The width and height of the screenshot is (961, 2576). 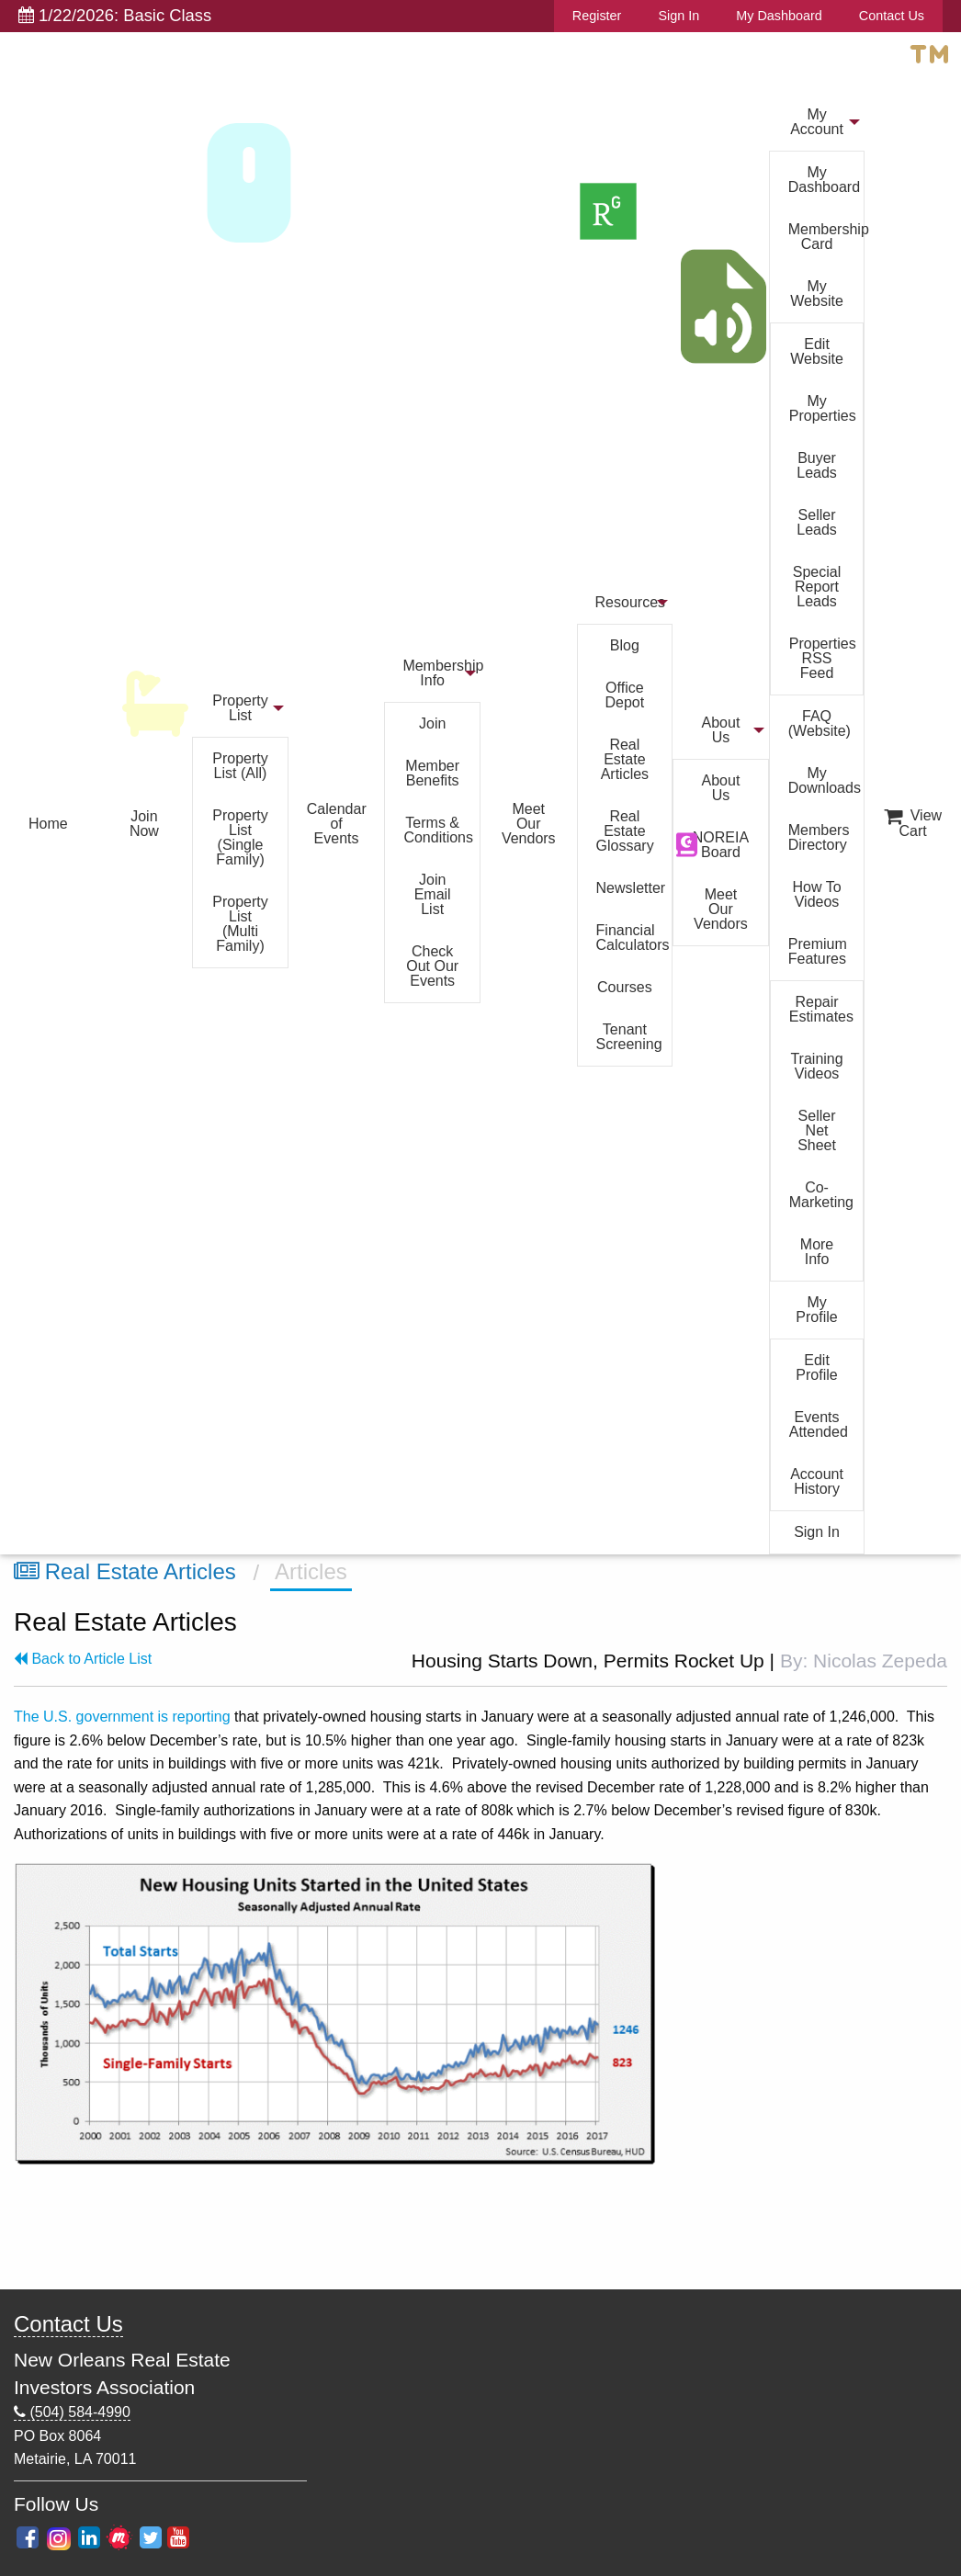 What do you see at coordinates (723, 306) in the screenshot?
I see `open an audio file` at bounding box center [723, 306].